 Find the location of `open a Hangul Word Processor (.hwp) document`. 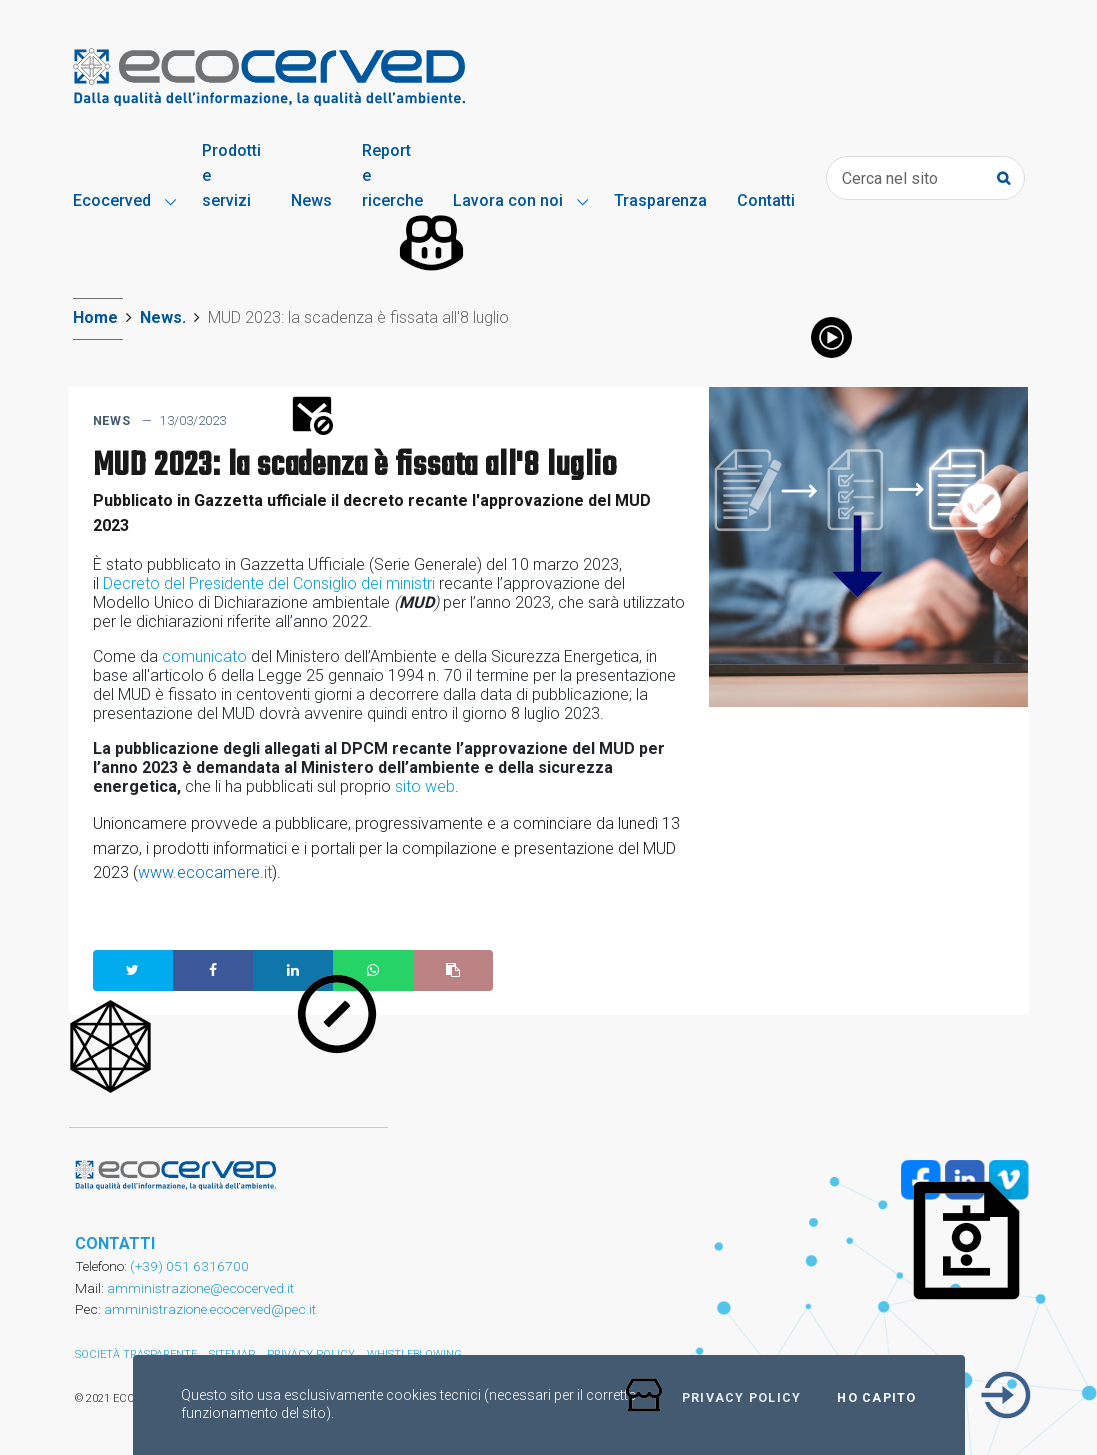

open a Hangul Word Processor (.hwp) document is located at coordinates (966, 1240).